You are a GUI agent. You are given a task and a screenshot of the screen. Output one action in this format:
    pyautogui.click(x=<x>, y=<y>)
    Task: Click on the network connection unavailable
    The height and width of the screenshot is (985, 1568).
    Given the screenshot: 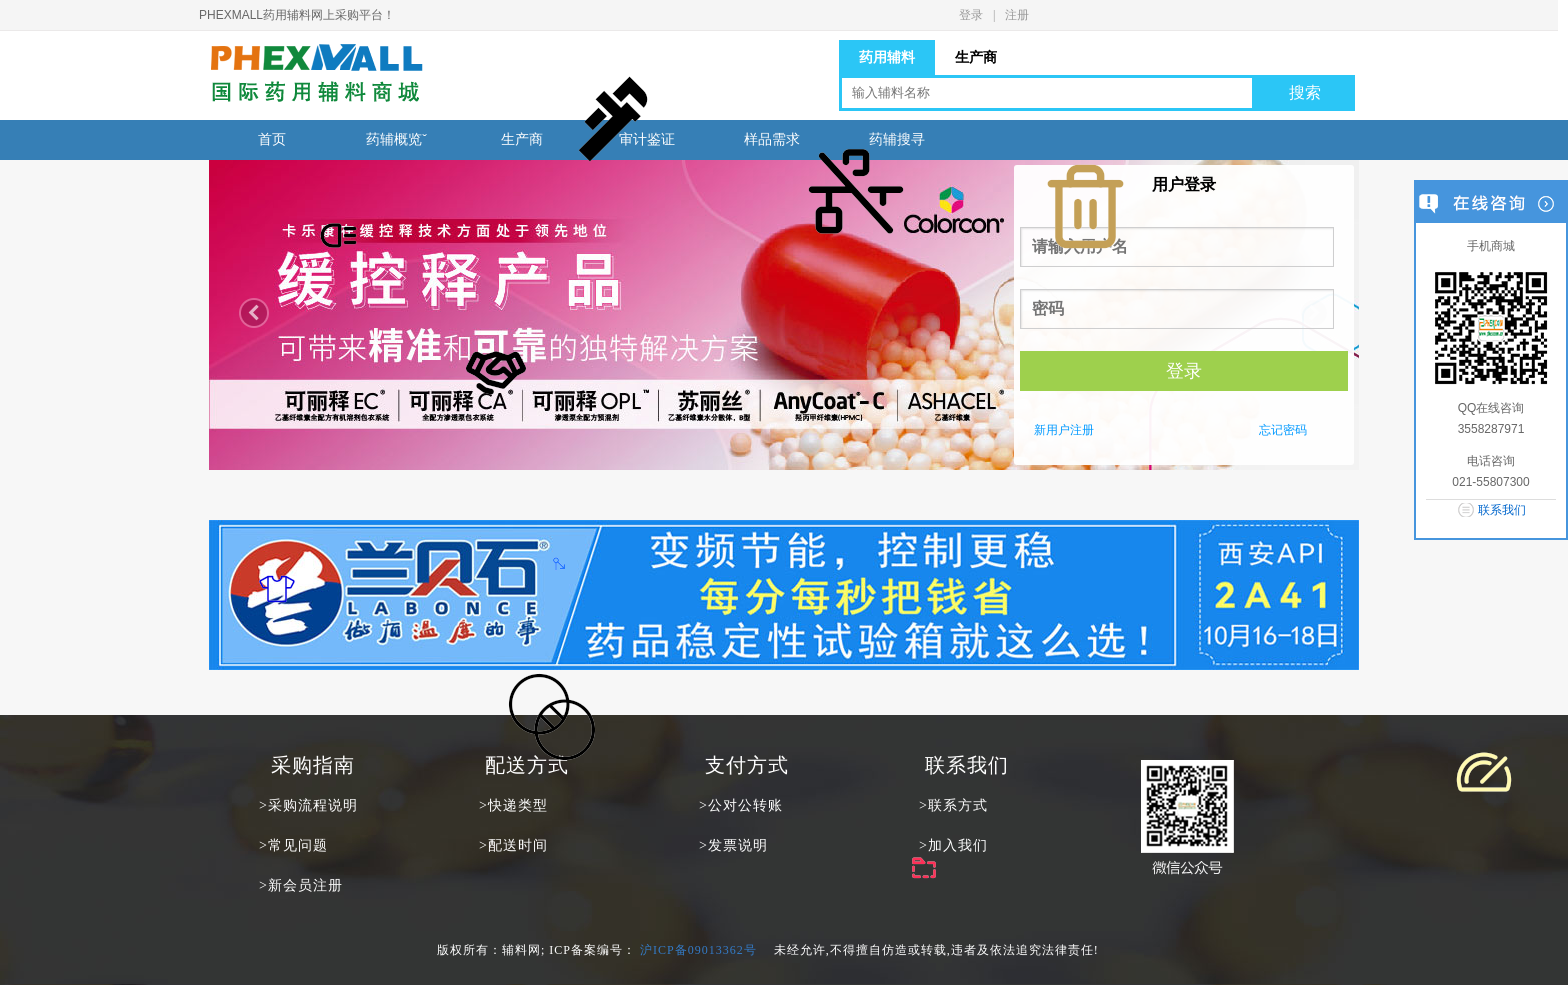 What is the action you would take?
    pyautogui.click(x=856, y=193)
    